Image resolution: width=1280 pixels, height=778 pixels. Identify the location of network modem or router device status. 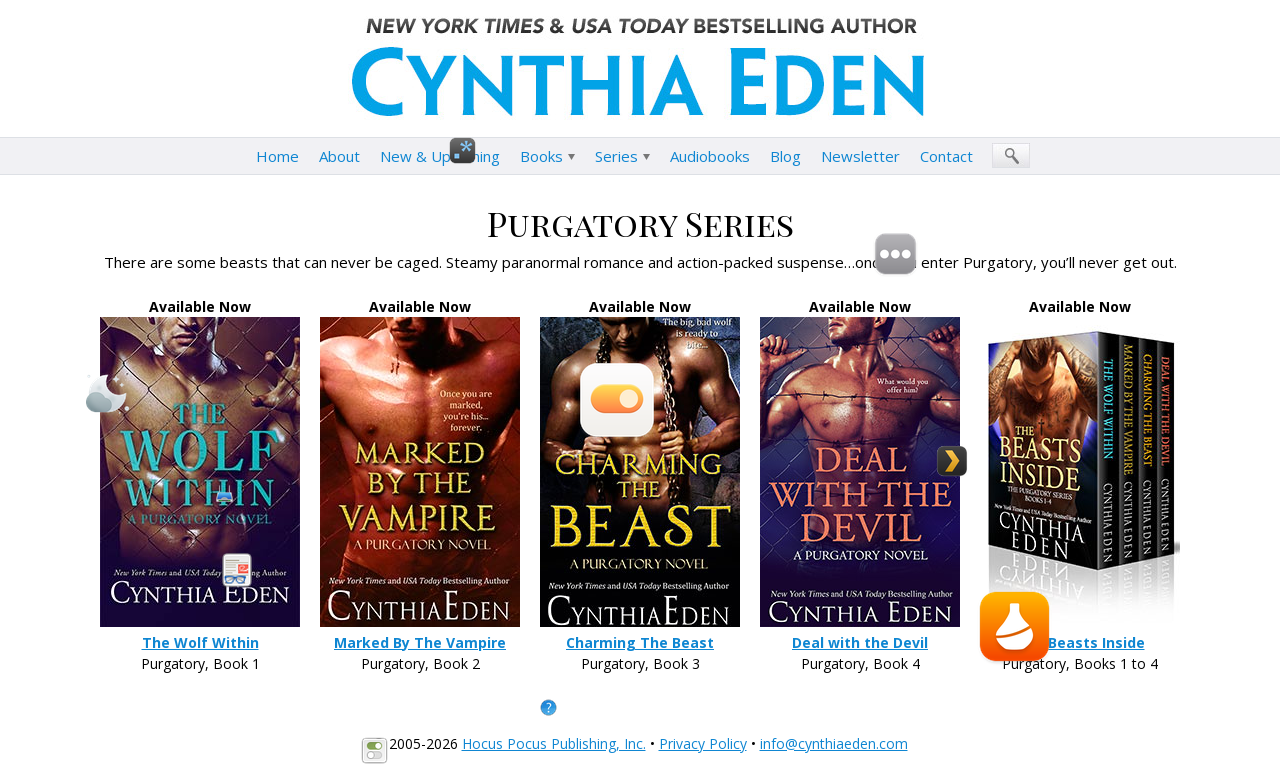
(224, 493).